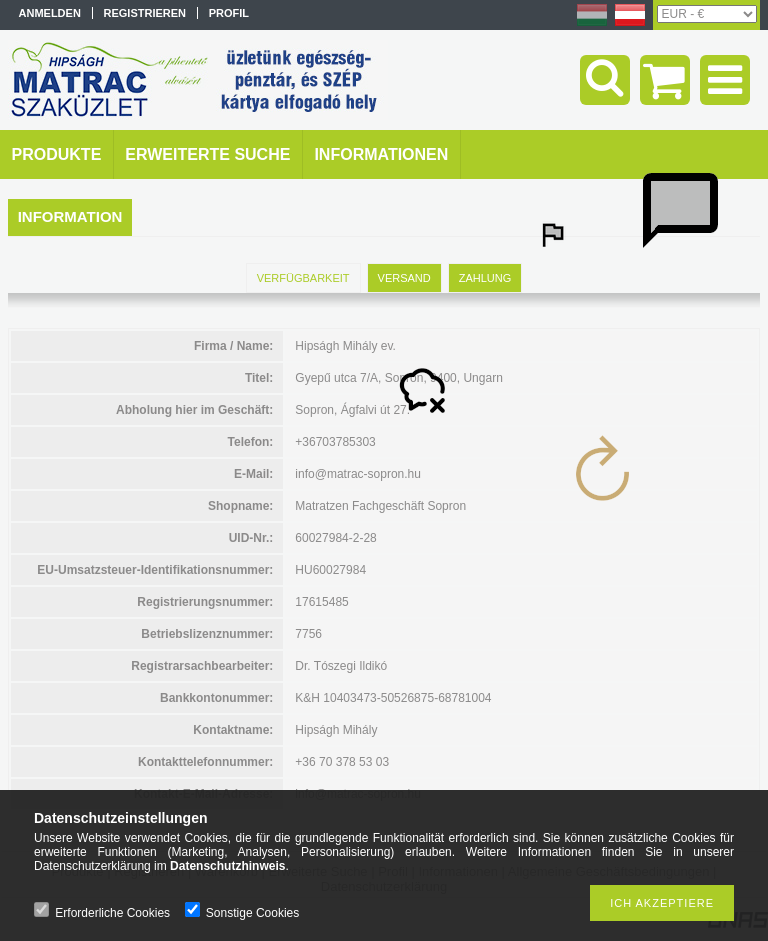 This screenshot has height=941, width=768. I want to click on delete a message or conversation, so click(421, 389).